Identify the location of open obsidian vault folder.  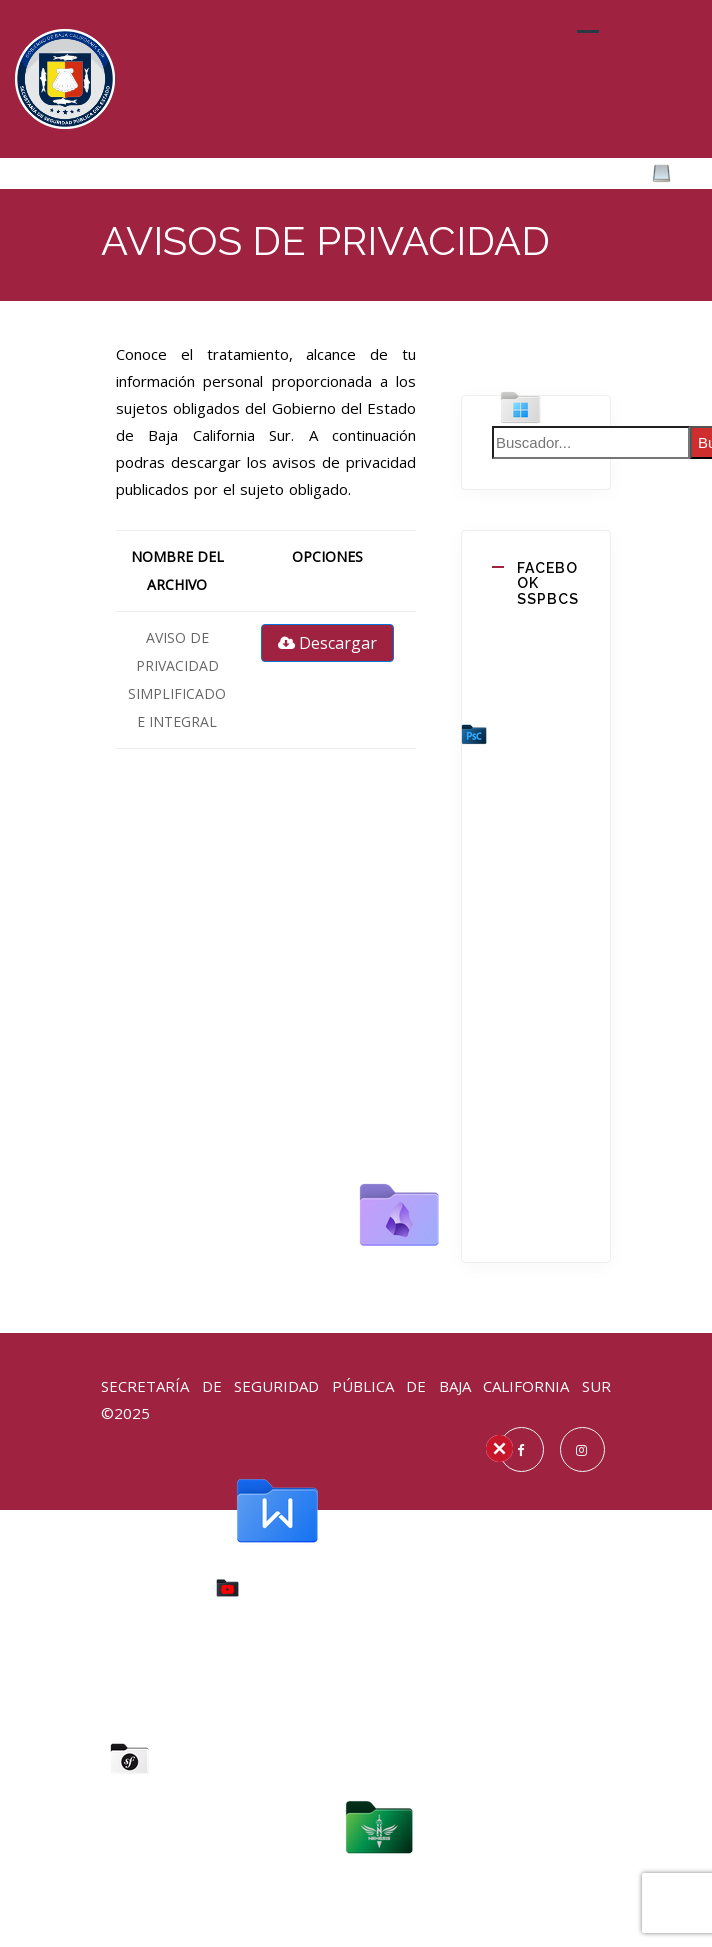
(399, 1217).